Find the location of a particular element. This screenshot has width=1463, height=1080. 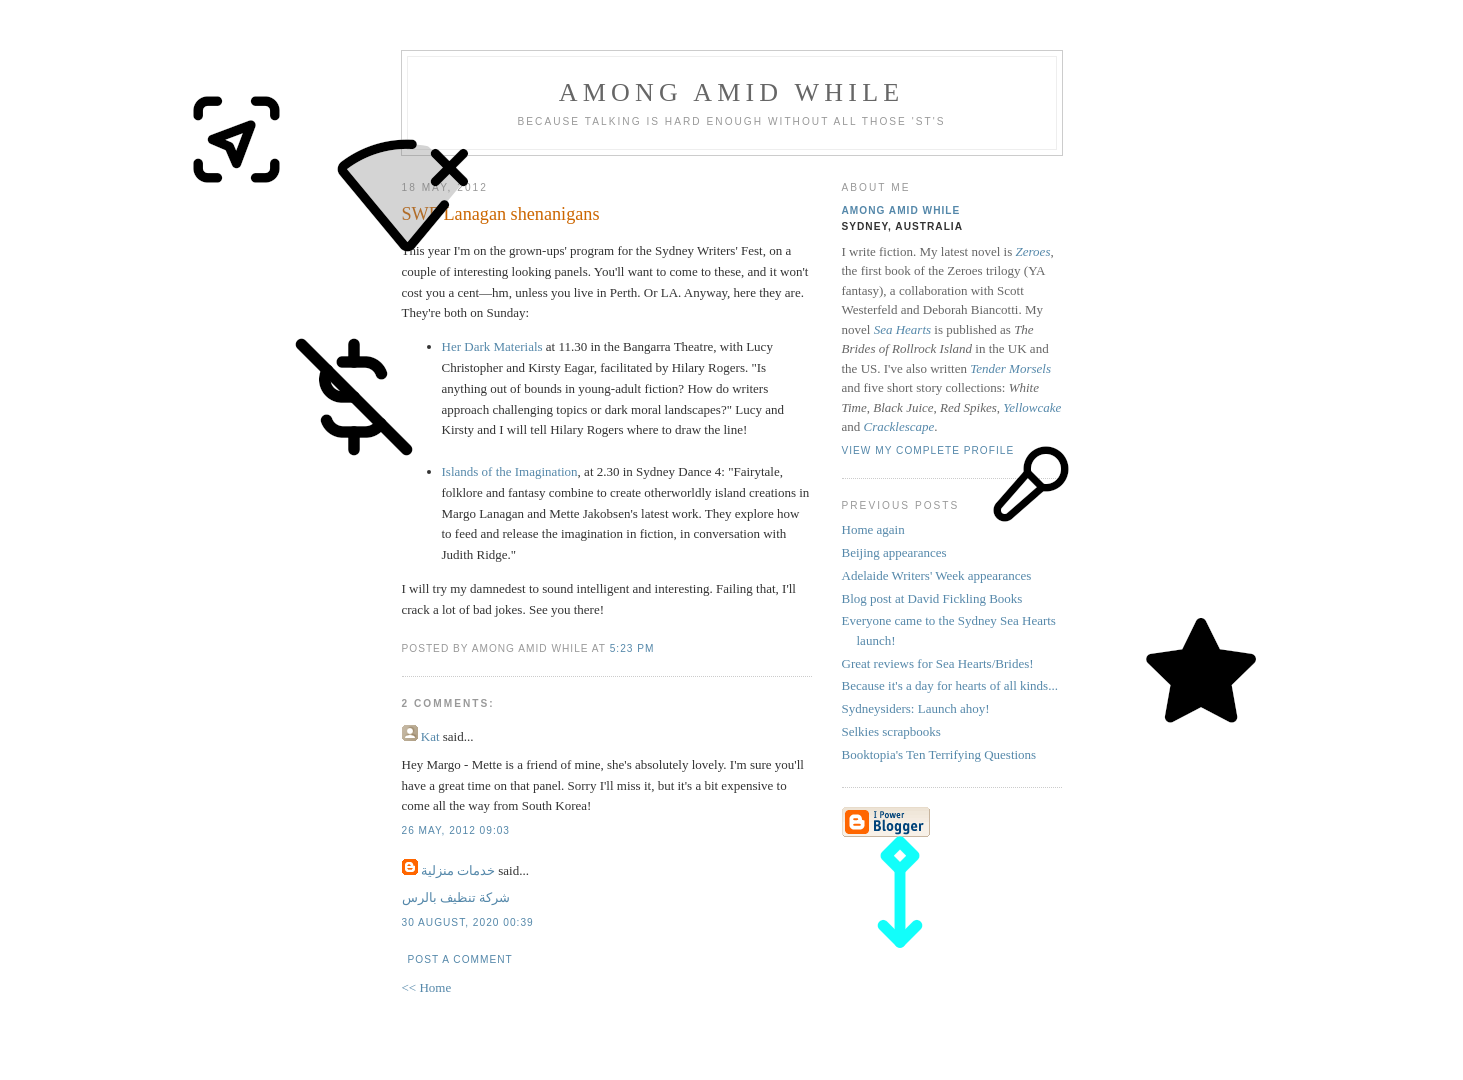

wifi connection unavailable or disconnected is located at coordinates (407, 195).